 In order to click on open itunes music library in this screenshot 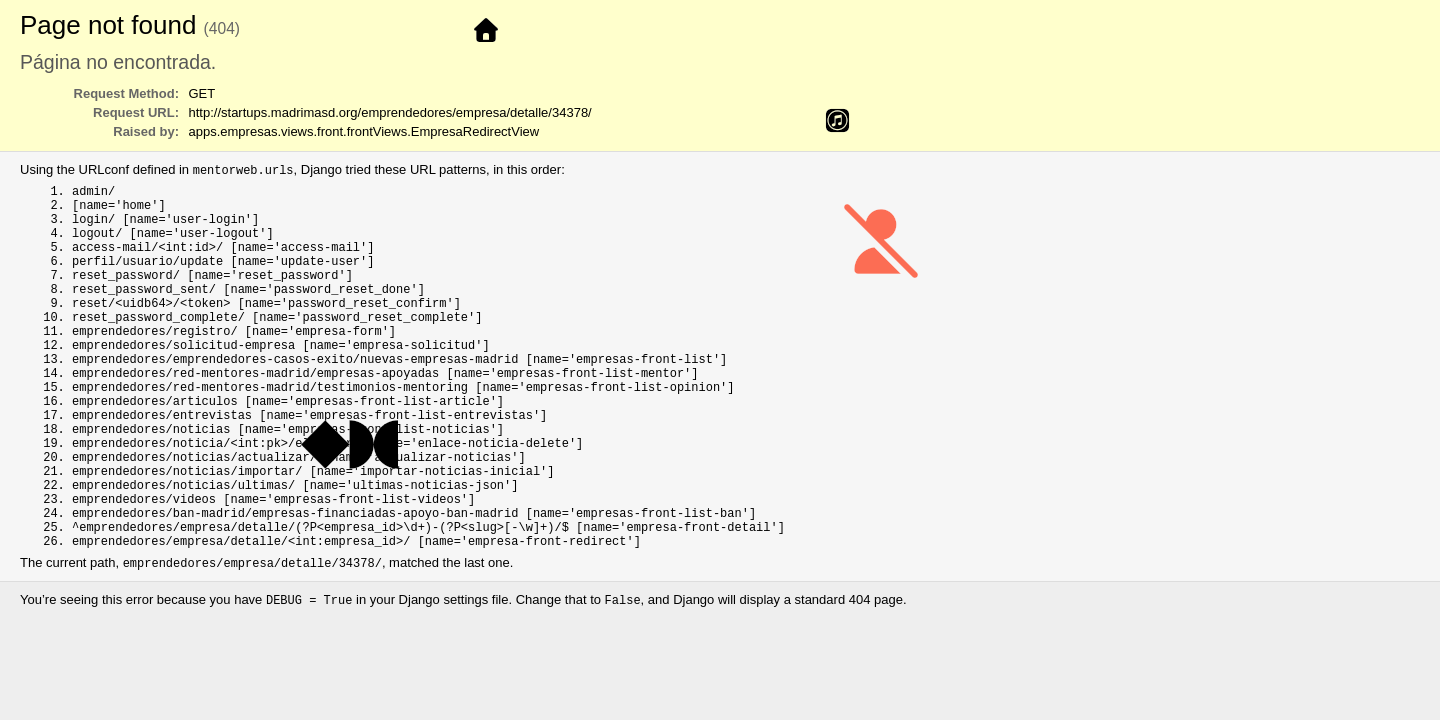, I will do `click(837, 120)`.